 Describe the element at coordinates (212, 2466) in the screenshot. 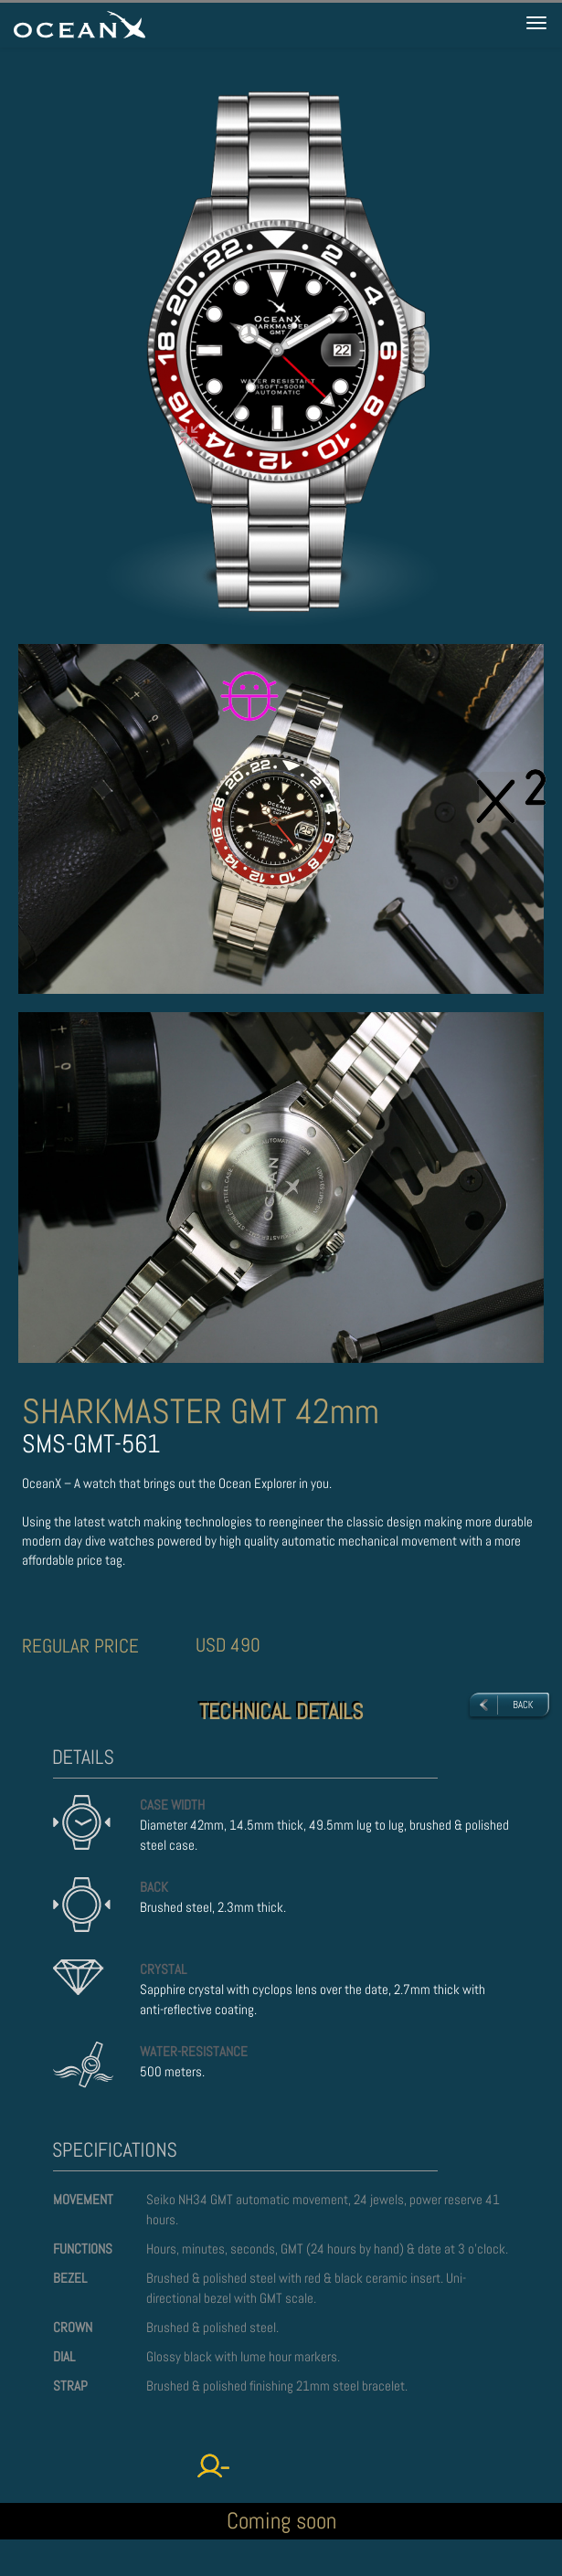

I see `remove a user or contact` at that location.